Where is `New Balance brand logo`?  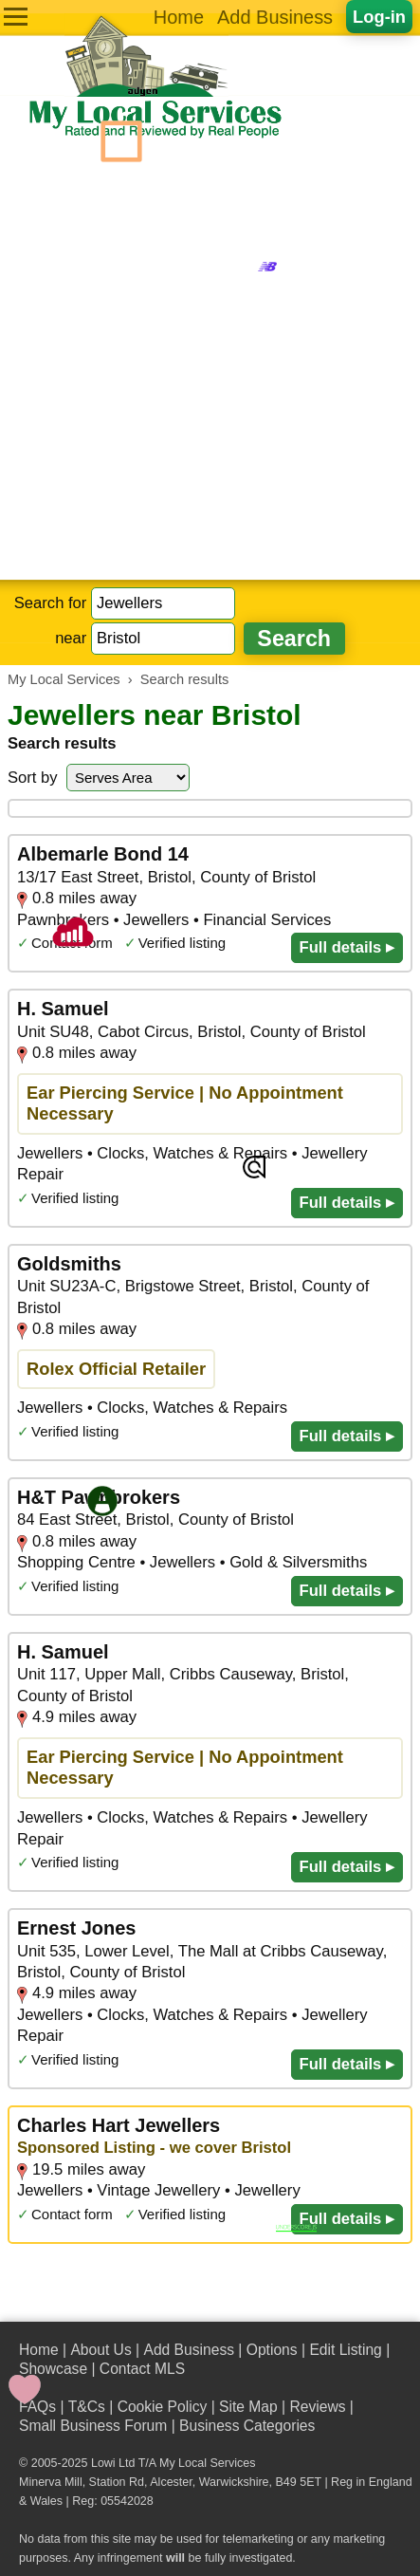 New Balance brand logo is located at coordinates (267, 267).